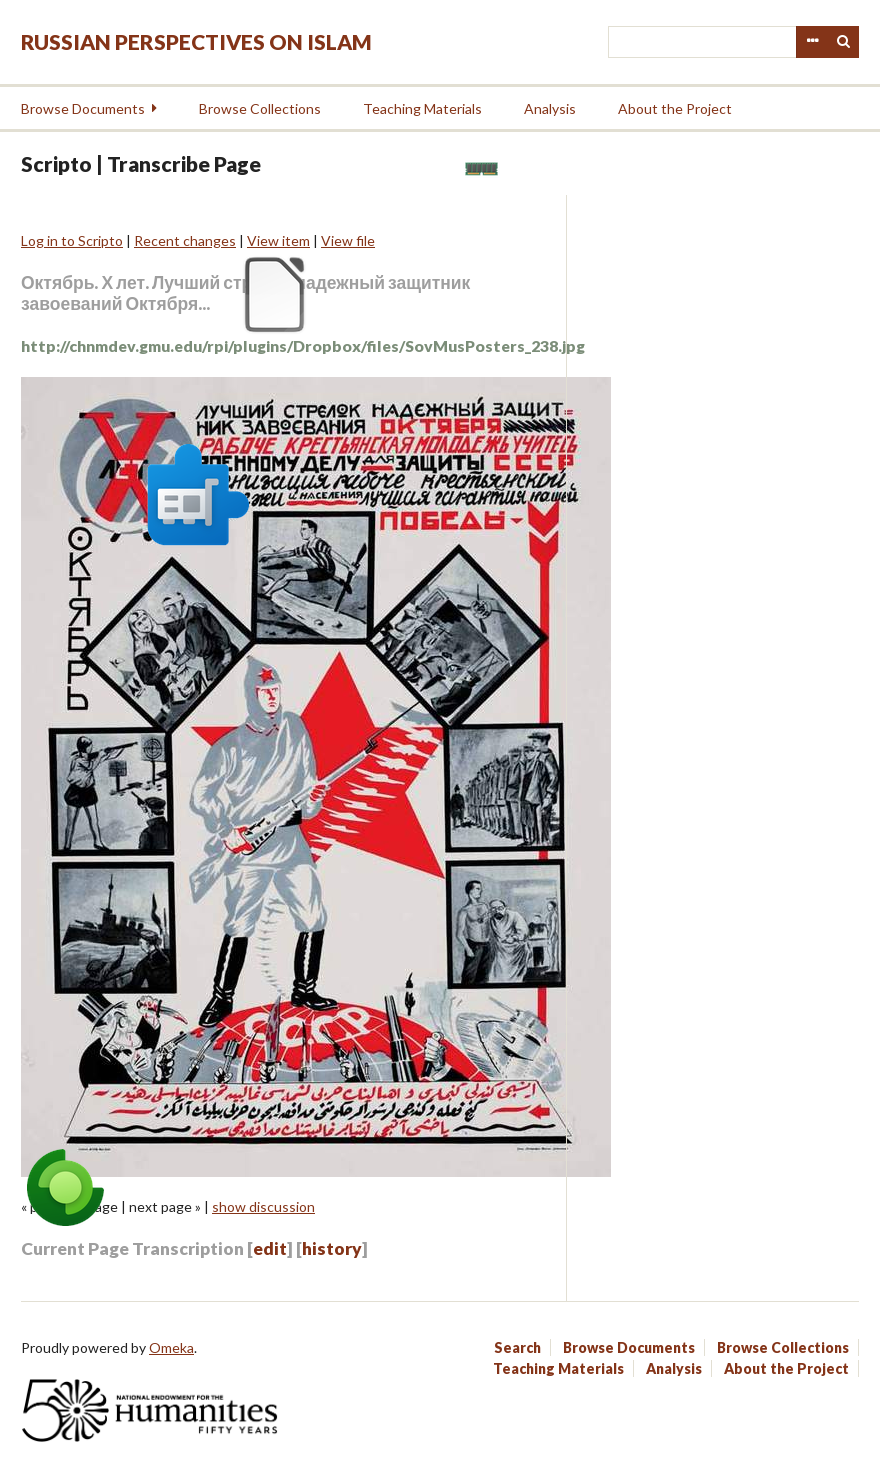  Describe the element at coordinates (481, 169) in the screenshot. I see `view system memory information` at that location.